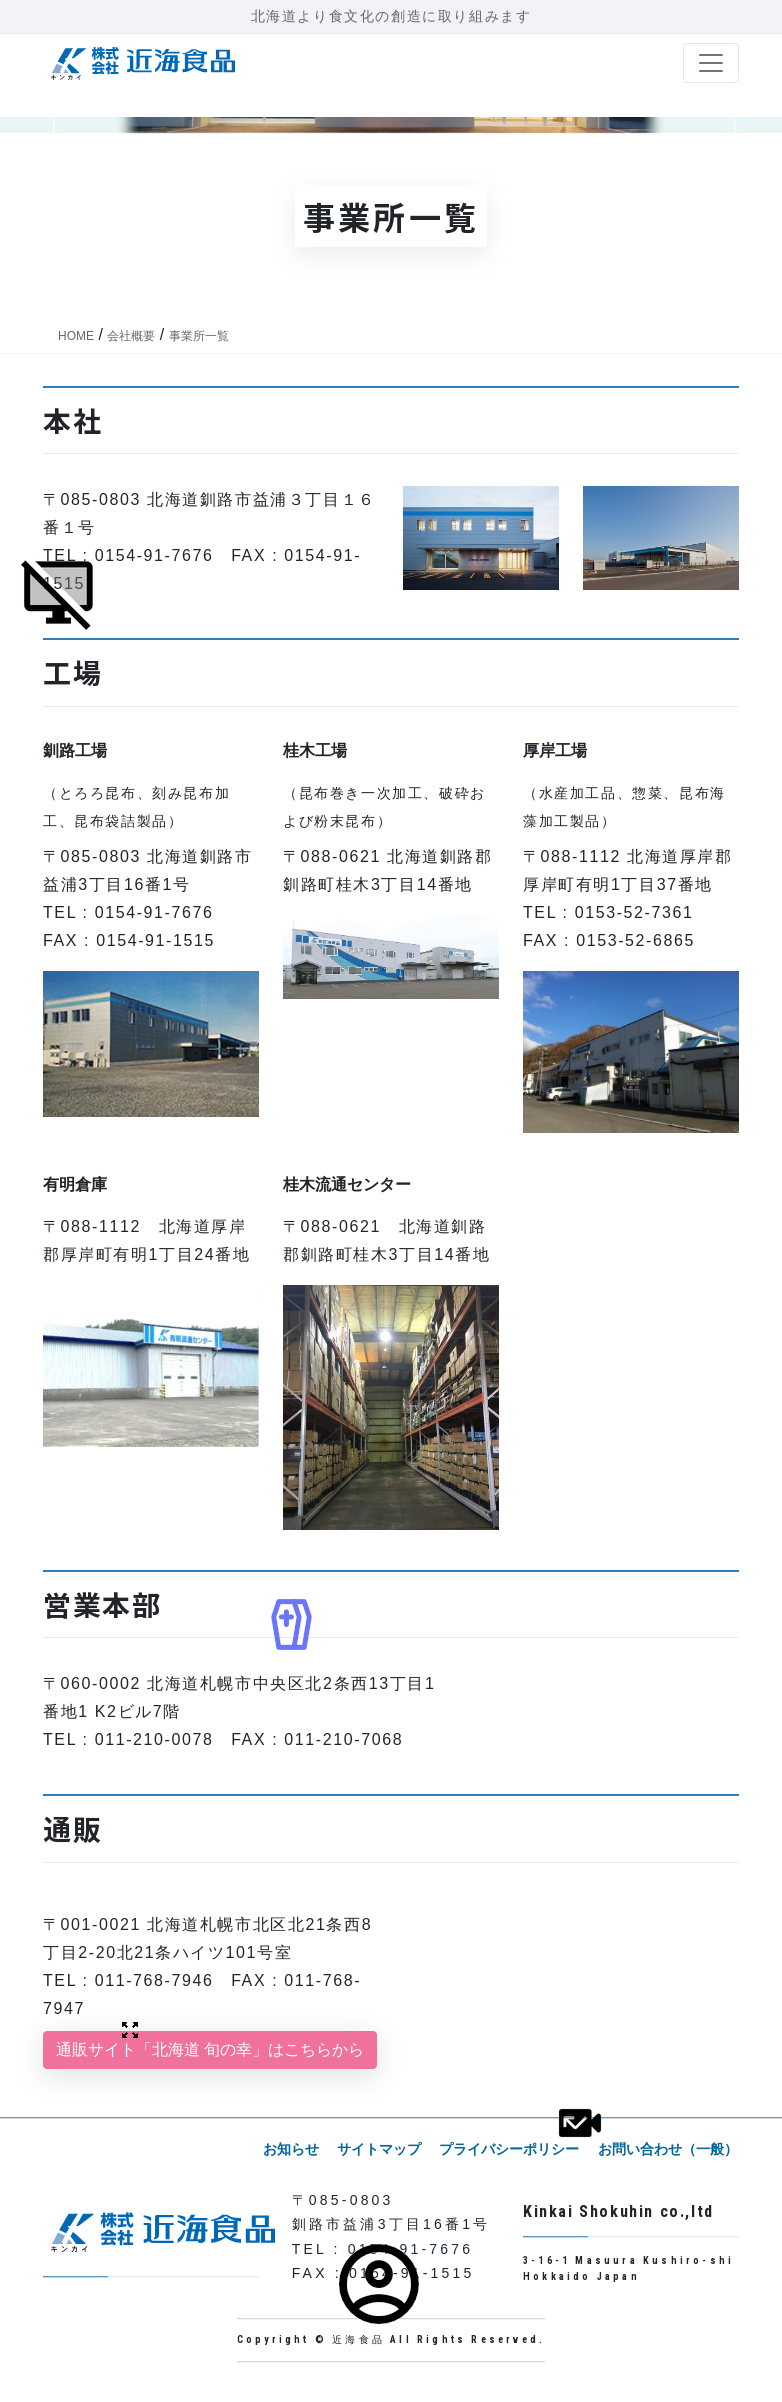 The width and height of the screenshot is (782, 2402). What do you see at coordinates (130, 2030) in the screenshot?
I see `expand to fullscreen view` at bounding box center [130, 2030].